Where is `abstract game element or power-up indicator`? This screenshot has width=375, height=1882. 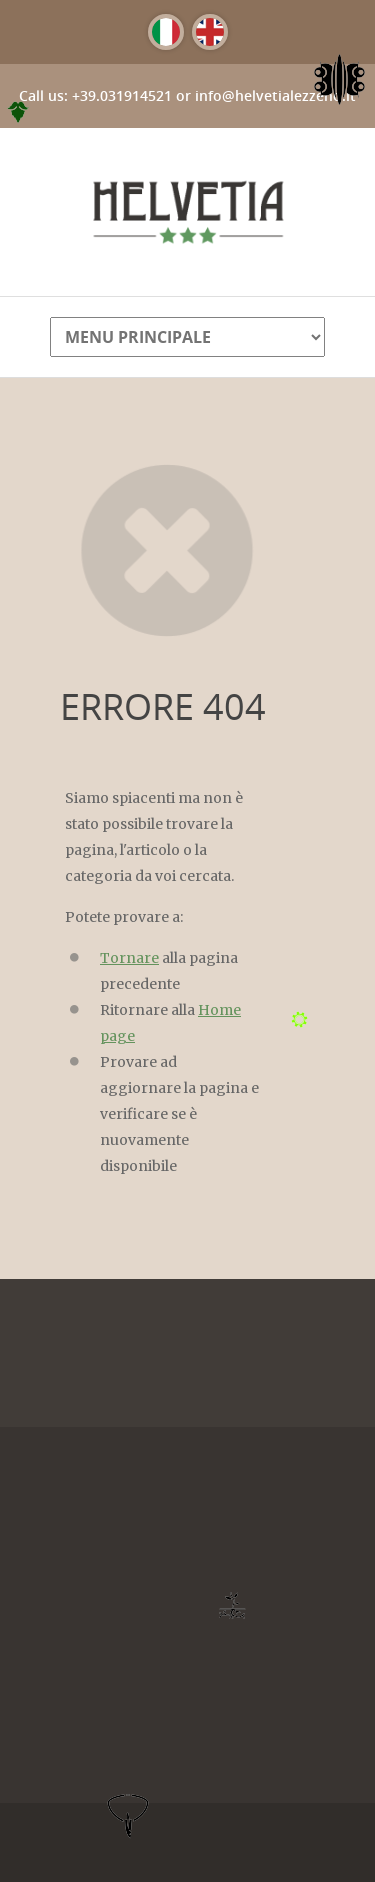 abstract game element or power-up indicator is located at coordinates (339, 79).